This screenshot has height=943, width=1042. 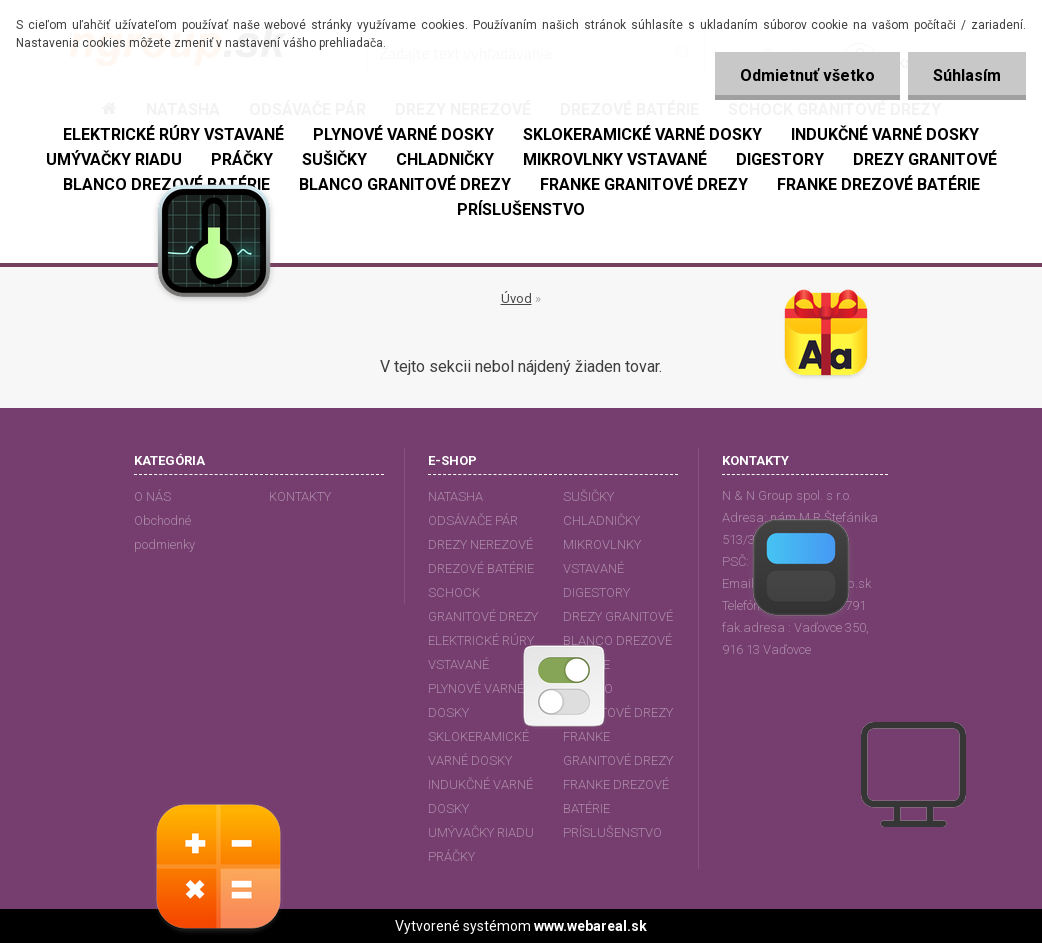 What do you see at coordinates (214, 241) in the screenshot?
I see `open thermal monitor app` at bounding box center [214, 241].